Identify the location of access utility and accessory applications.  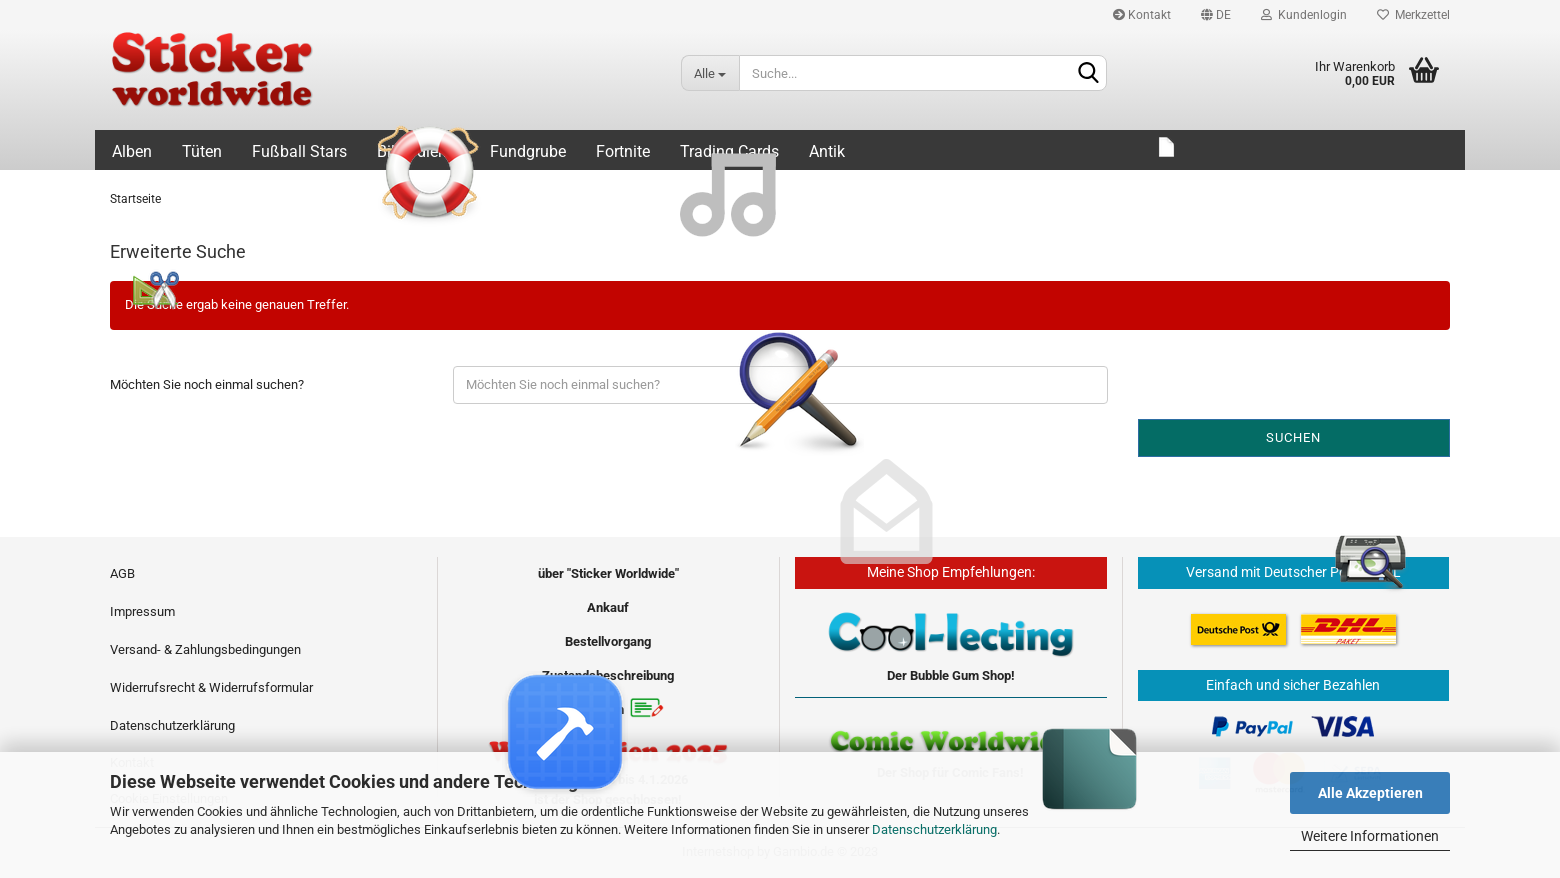
(154, 286).